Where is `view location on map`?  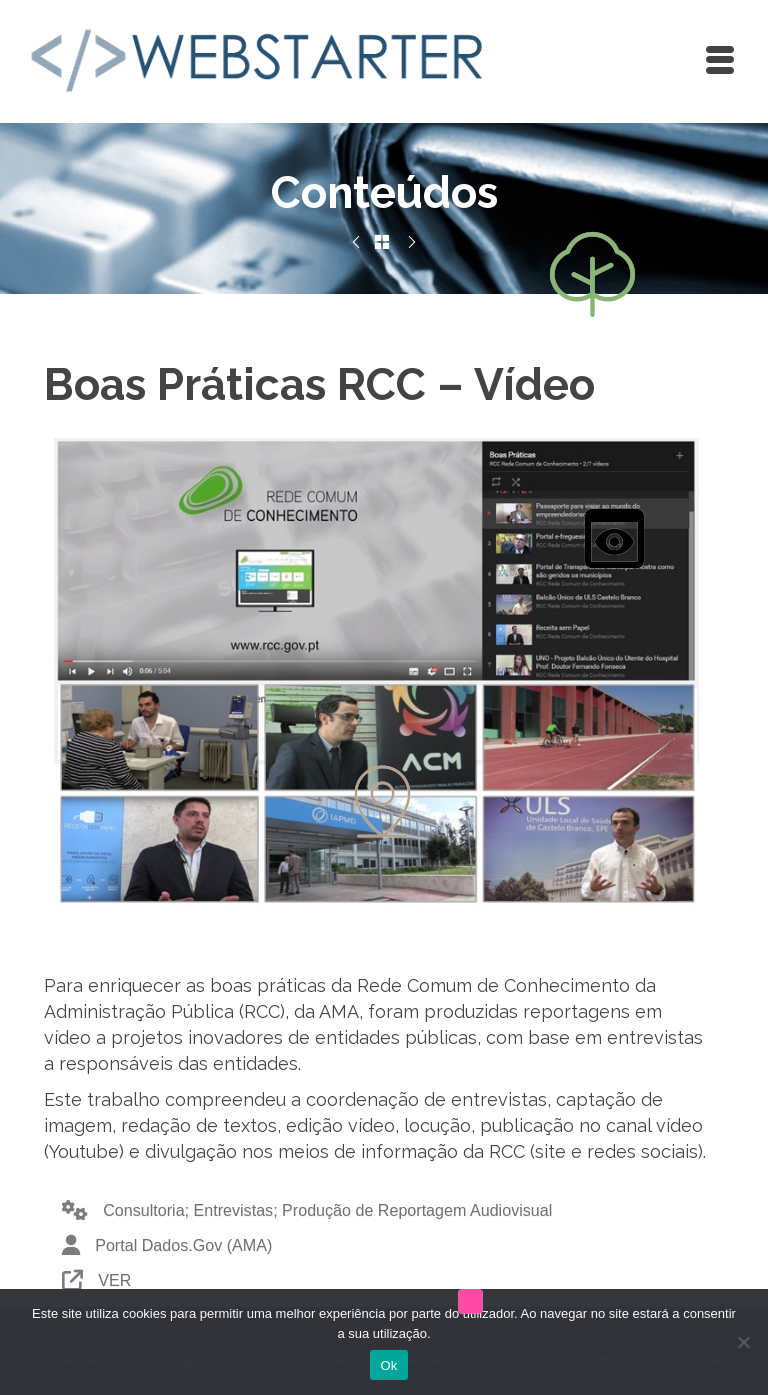
view location on map is located at coordinates (382, 801).